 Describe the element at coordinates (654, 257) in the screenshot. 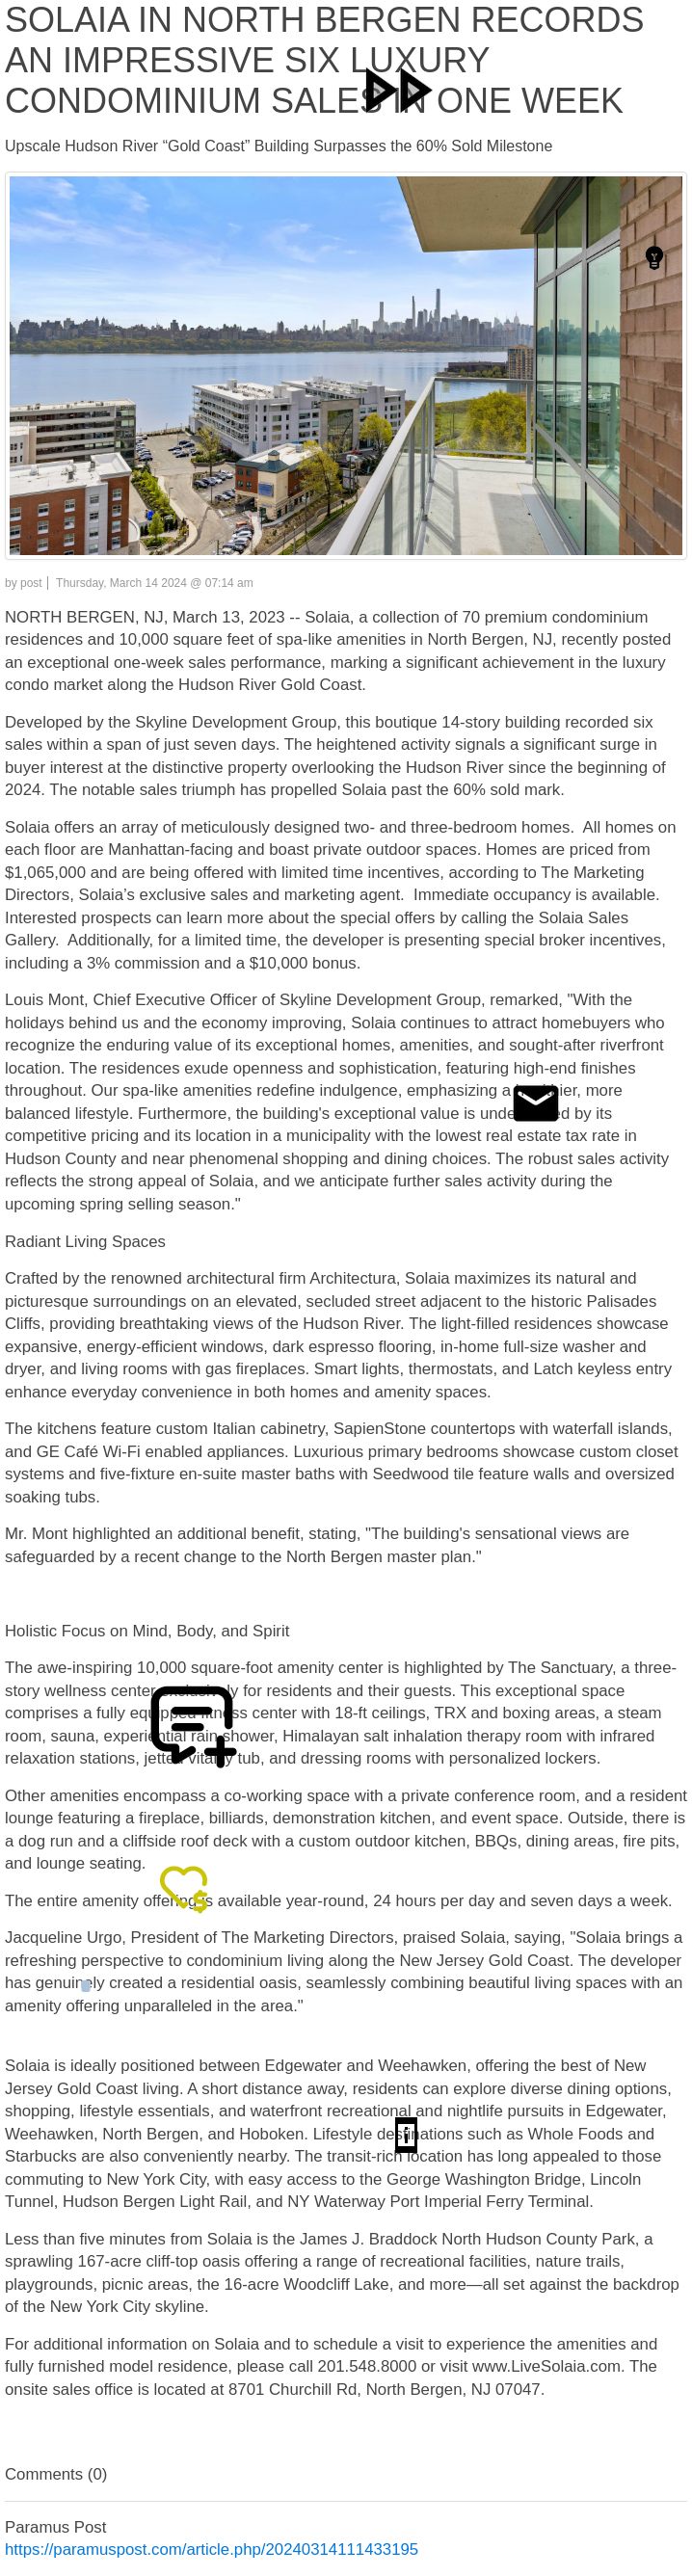

I see `access tips or ideas` at that location.